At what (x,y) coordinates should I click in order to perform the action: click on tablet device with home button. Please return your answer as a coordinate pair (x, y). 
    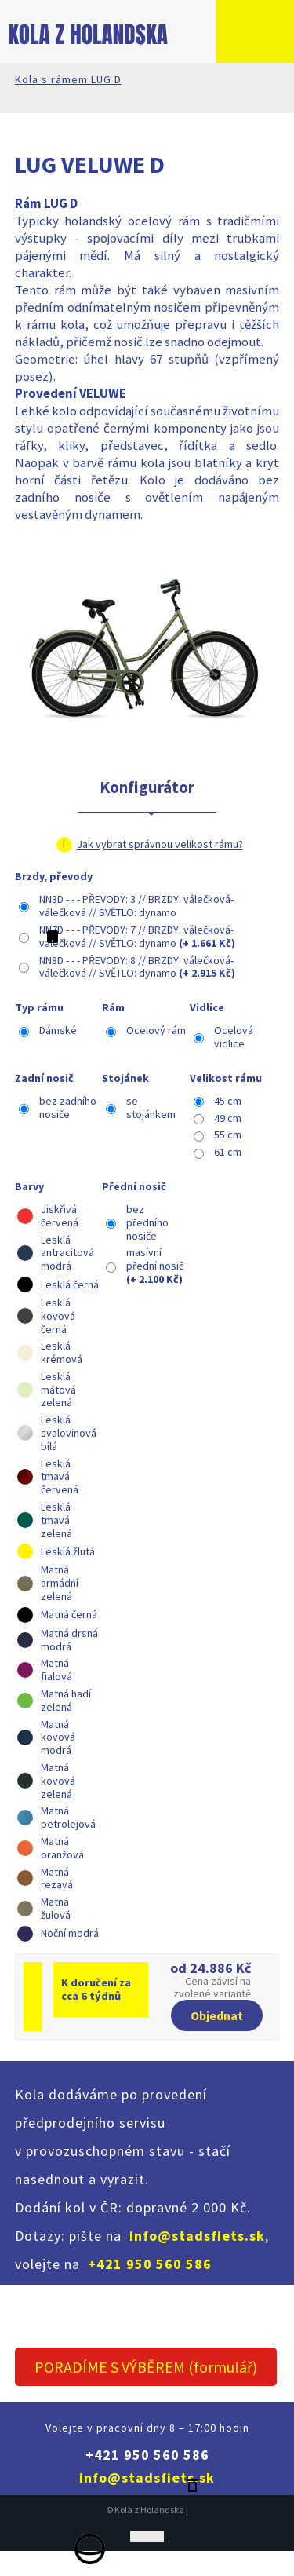
    Looking at the image, I should click on (53, 937).